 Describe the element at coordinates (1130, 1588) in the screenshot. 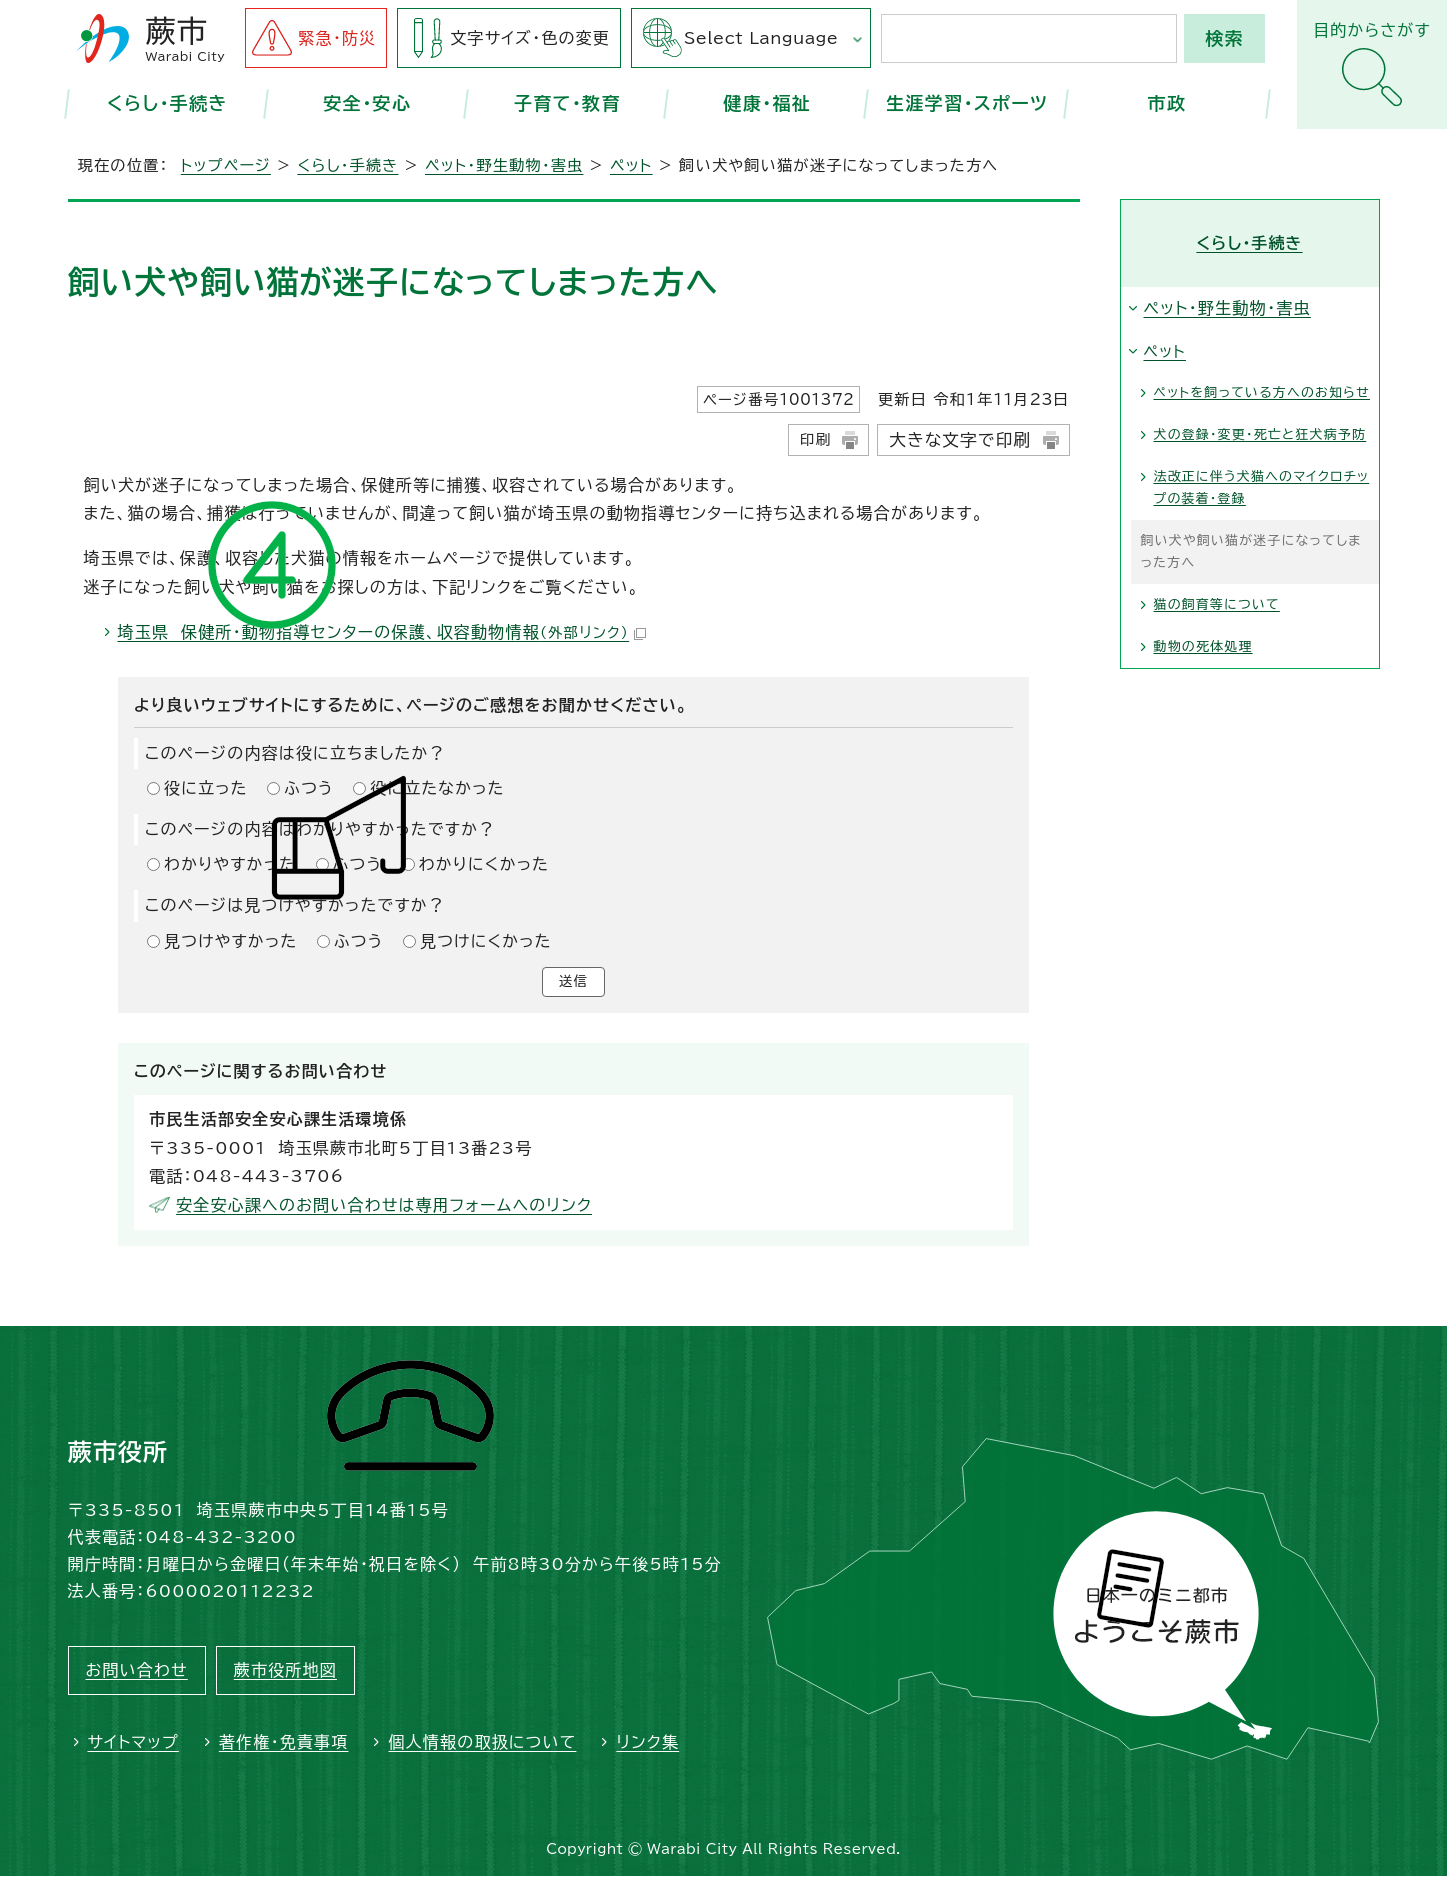

I see `view your resume or CV` at that location.